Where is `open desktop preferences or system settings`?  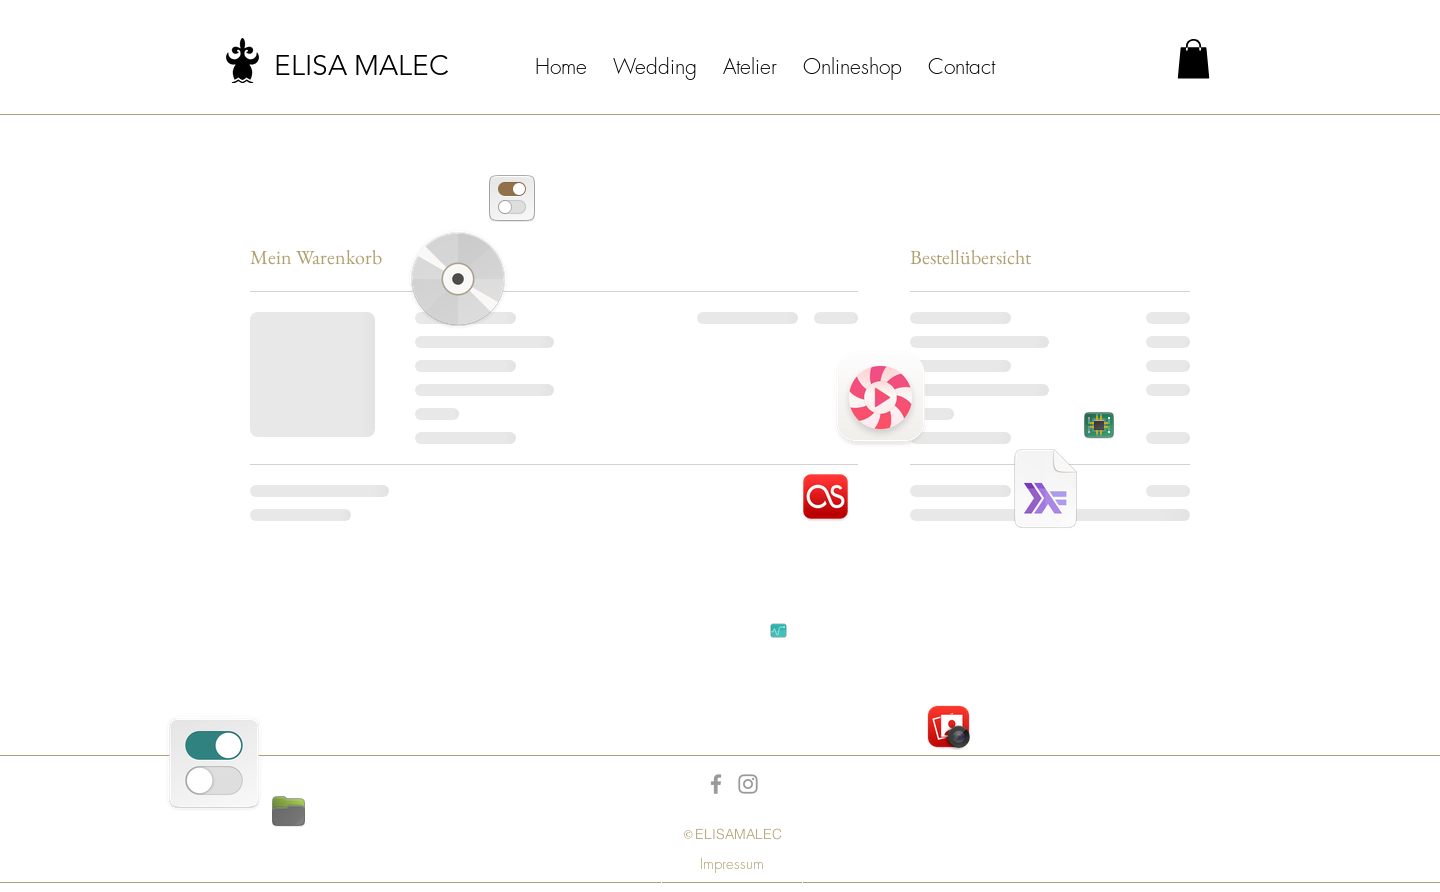 open desktop preferences or system settings is located at coordinates (214, 763).